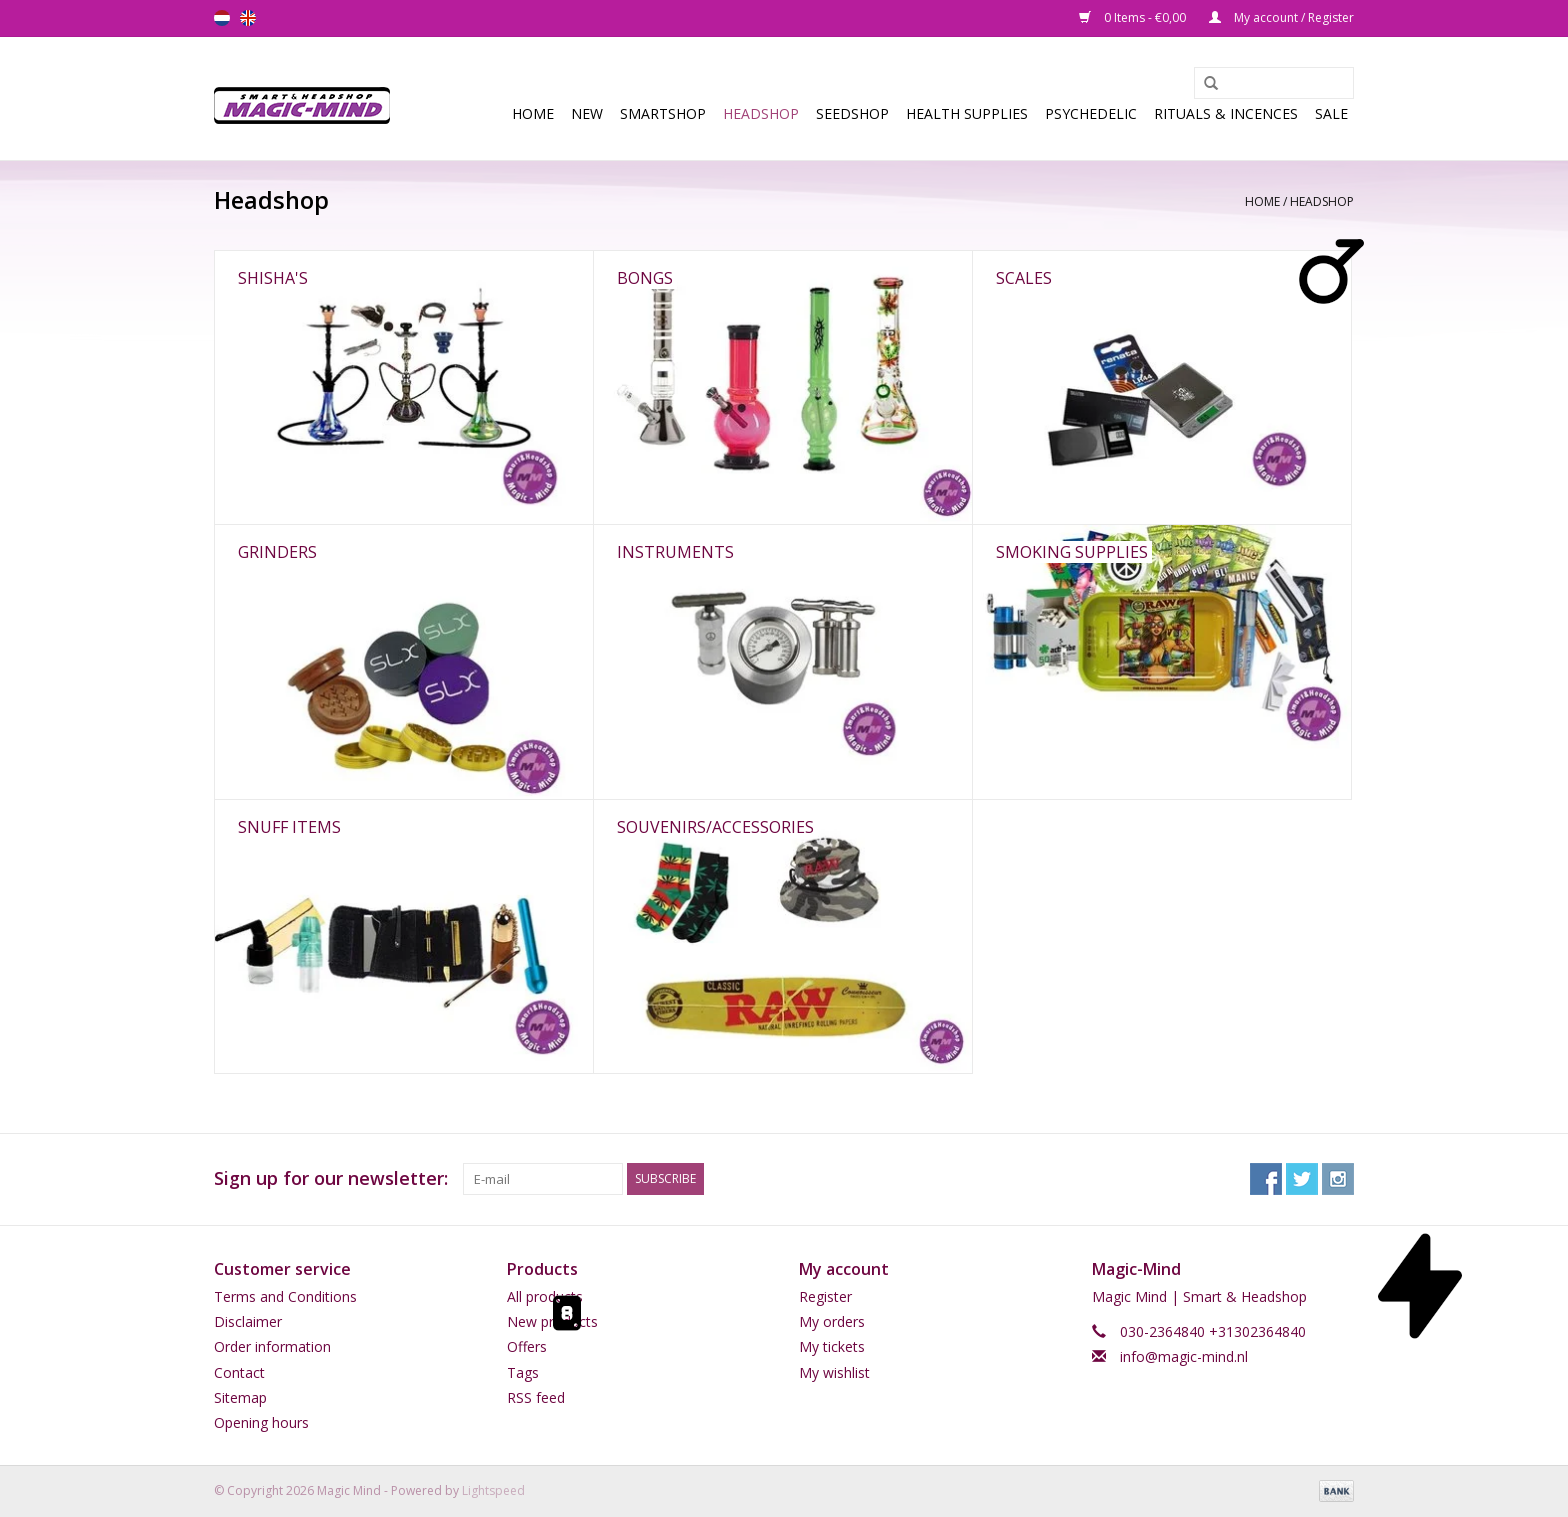 The width and height of the screenshot is (1568, 1517). Describe the element at coordinates (567, 1313) in the screenshot. I see `play the 8 card in a card game` at that location.